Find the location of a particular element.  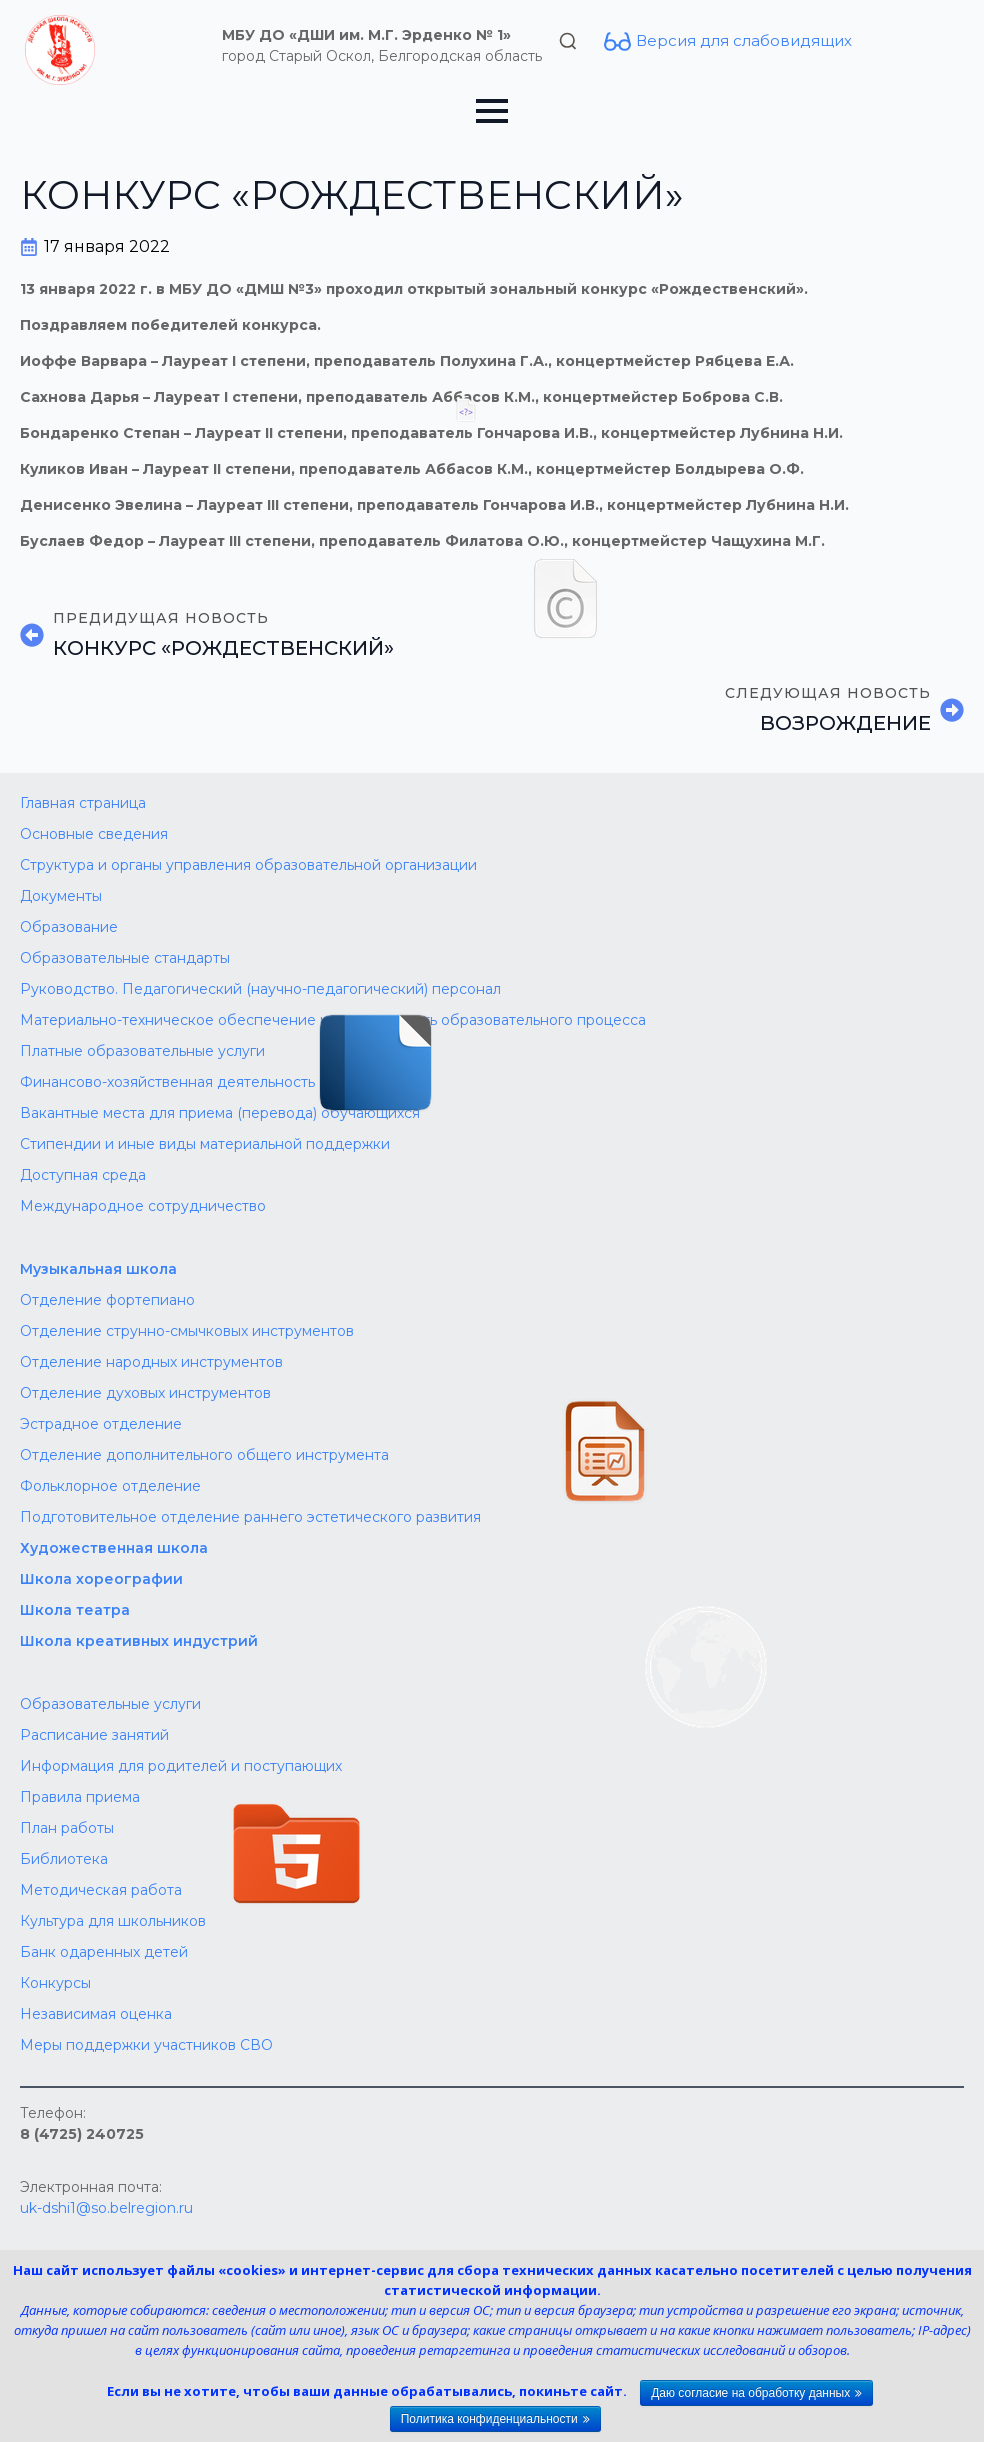

indicates a file with copyright protection is located at coordinates (565, 598).